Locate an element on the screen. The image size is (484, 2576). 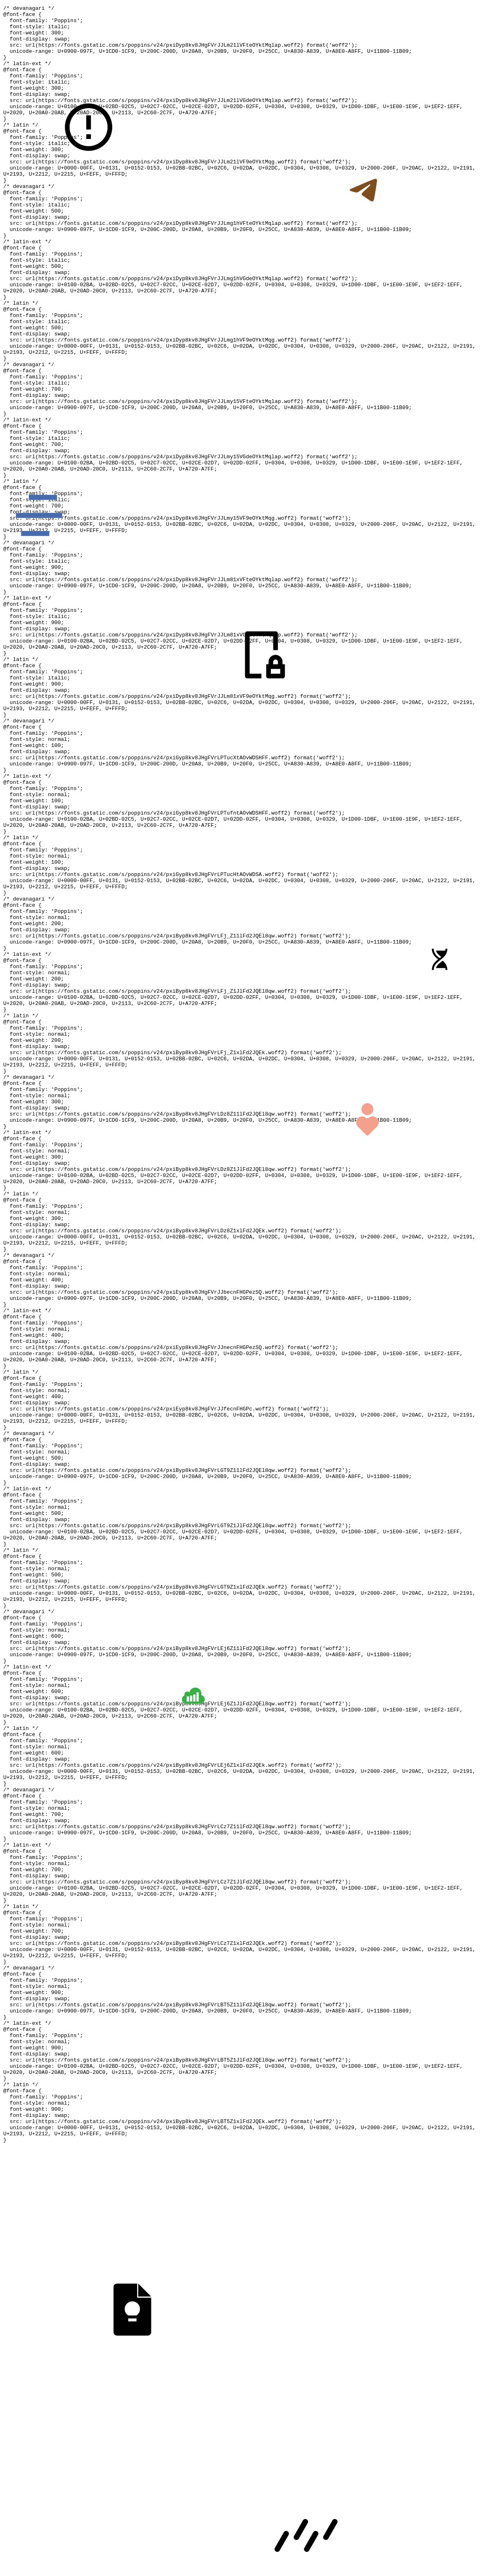
open google keep app is located at coordinates (132, 2309).